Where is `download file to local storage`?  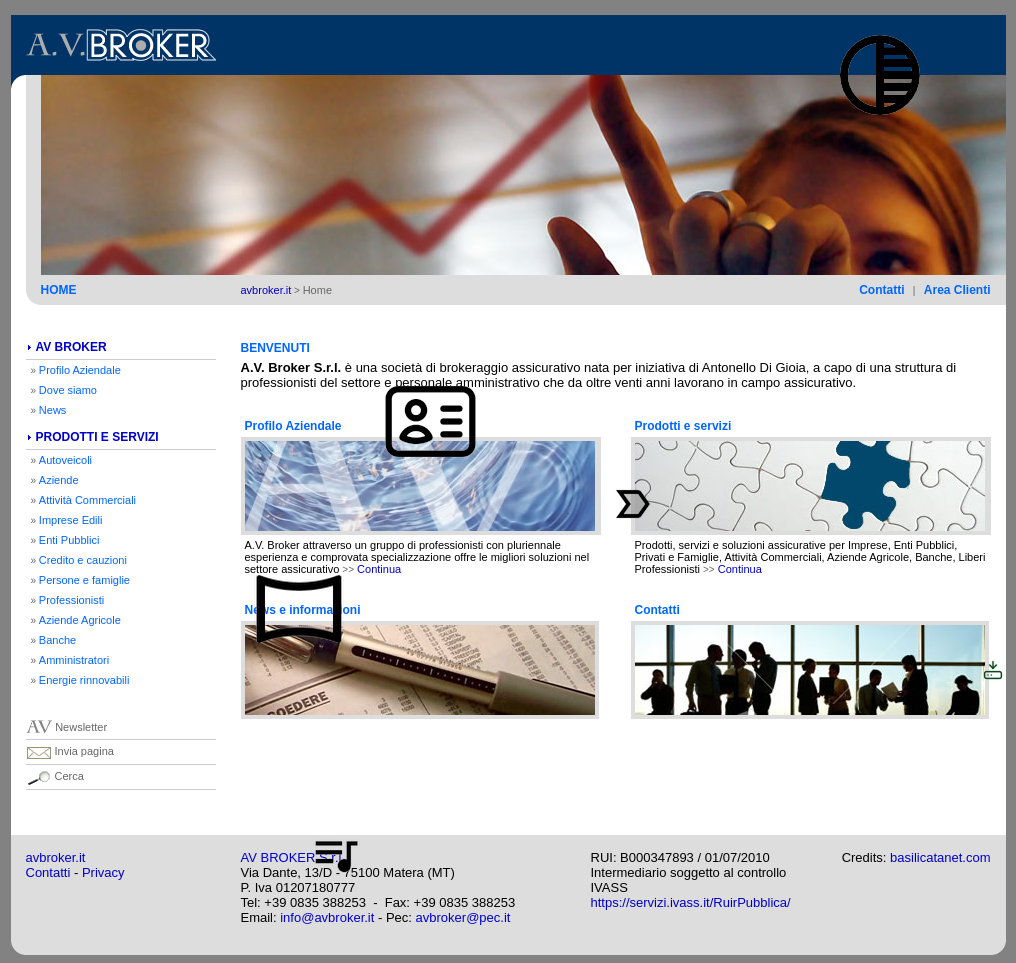
download file to local storage is located at coordinates (993, 670).